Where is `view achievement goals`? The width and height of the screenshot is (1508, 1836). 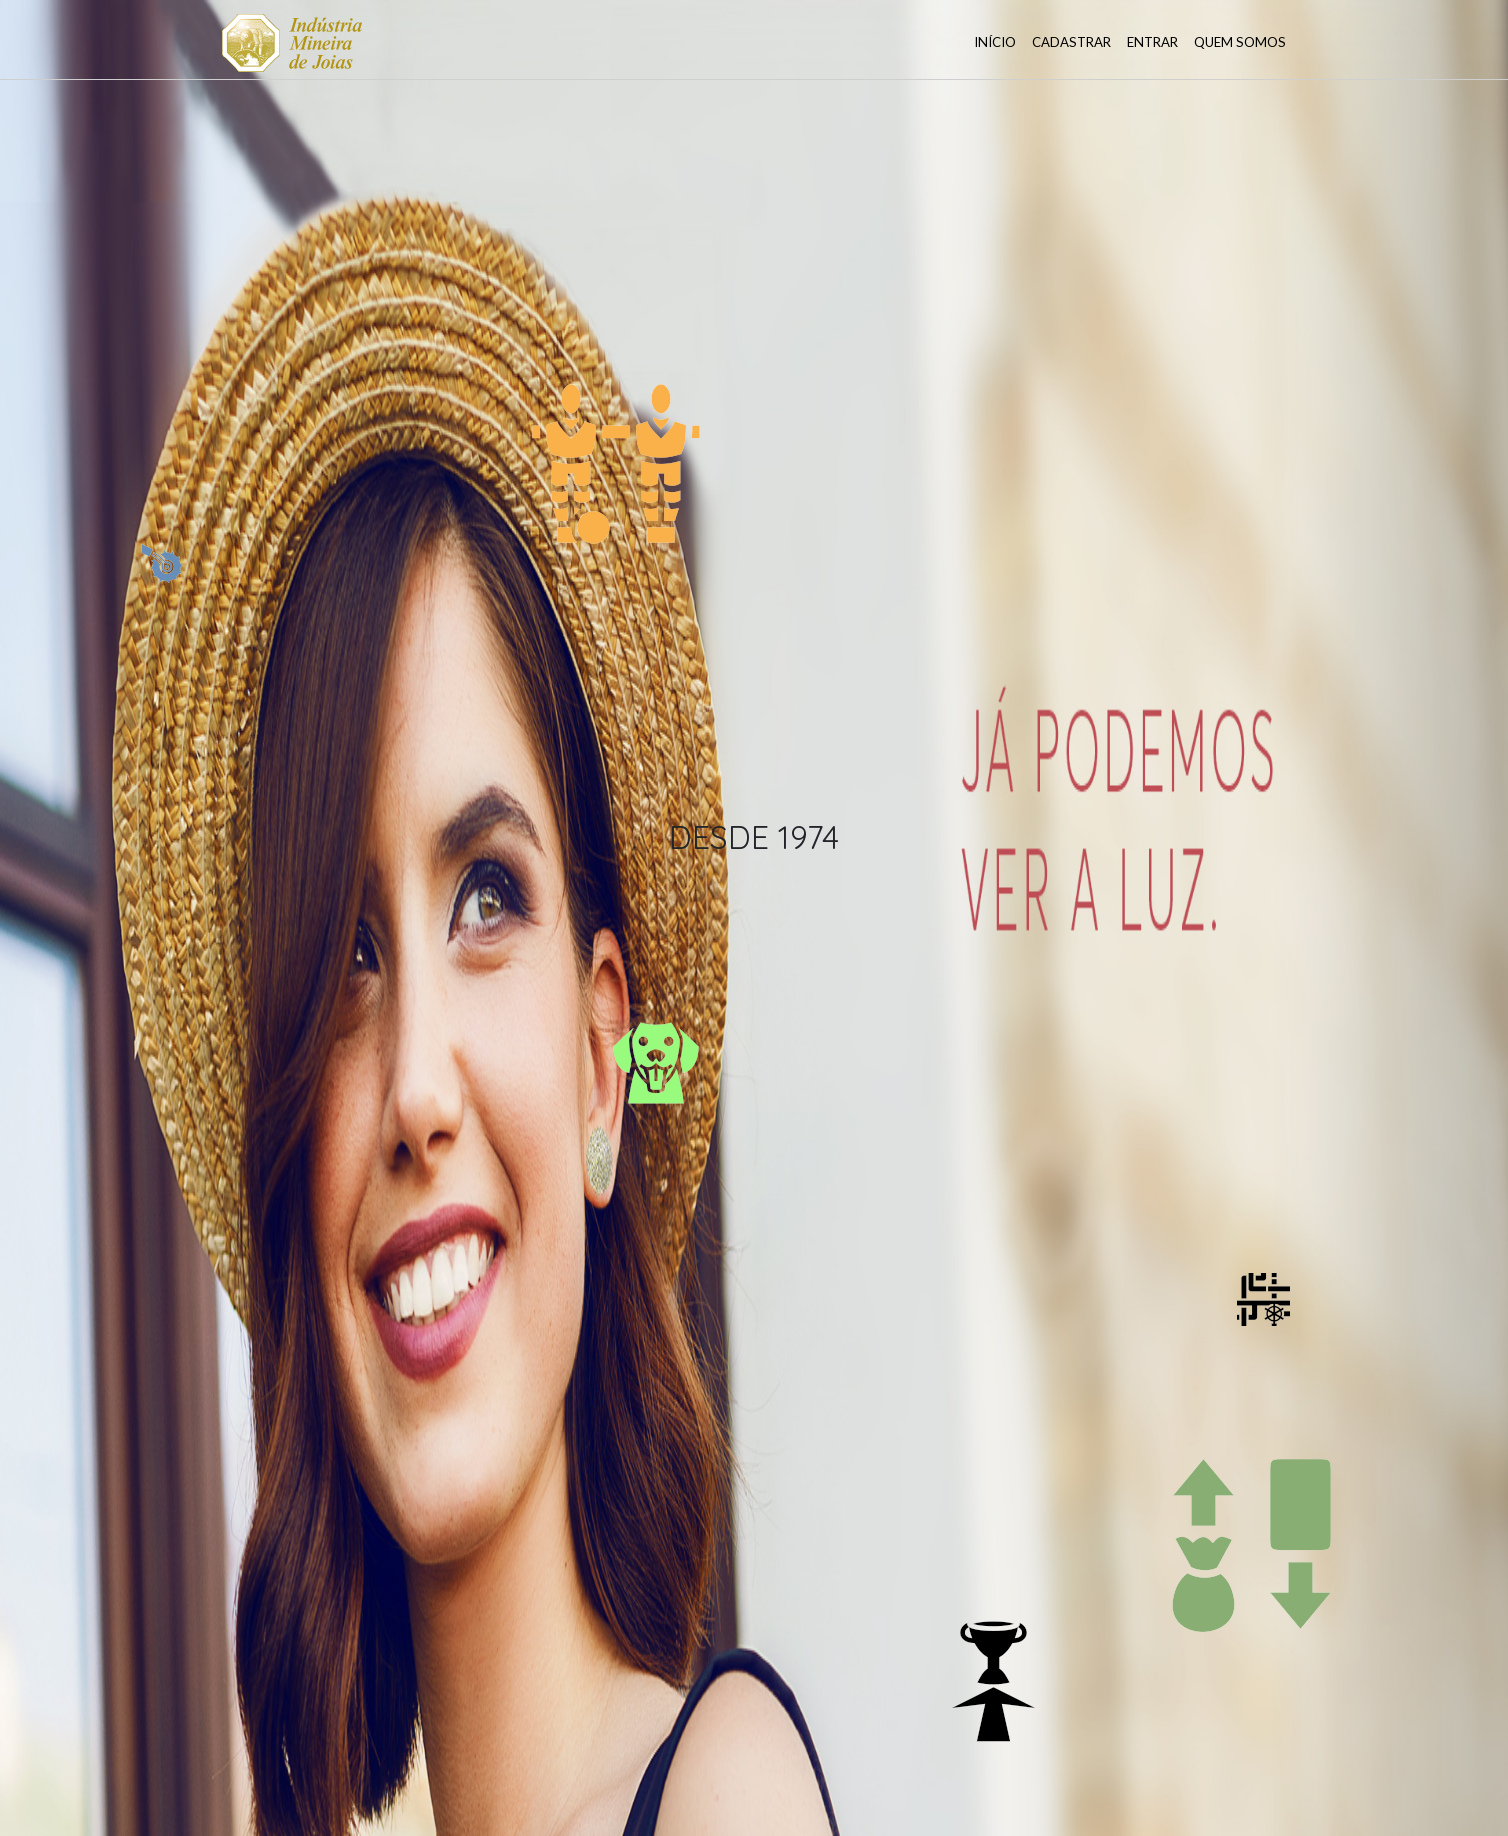 view achievement goals is located at coordinates (993, 1681).